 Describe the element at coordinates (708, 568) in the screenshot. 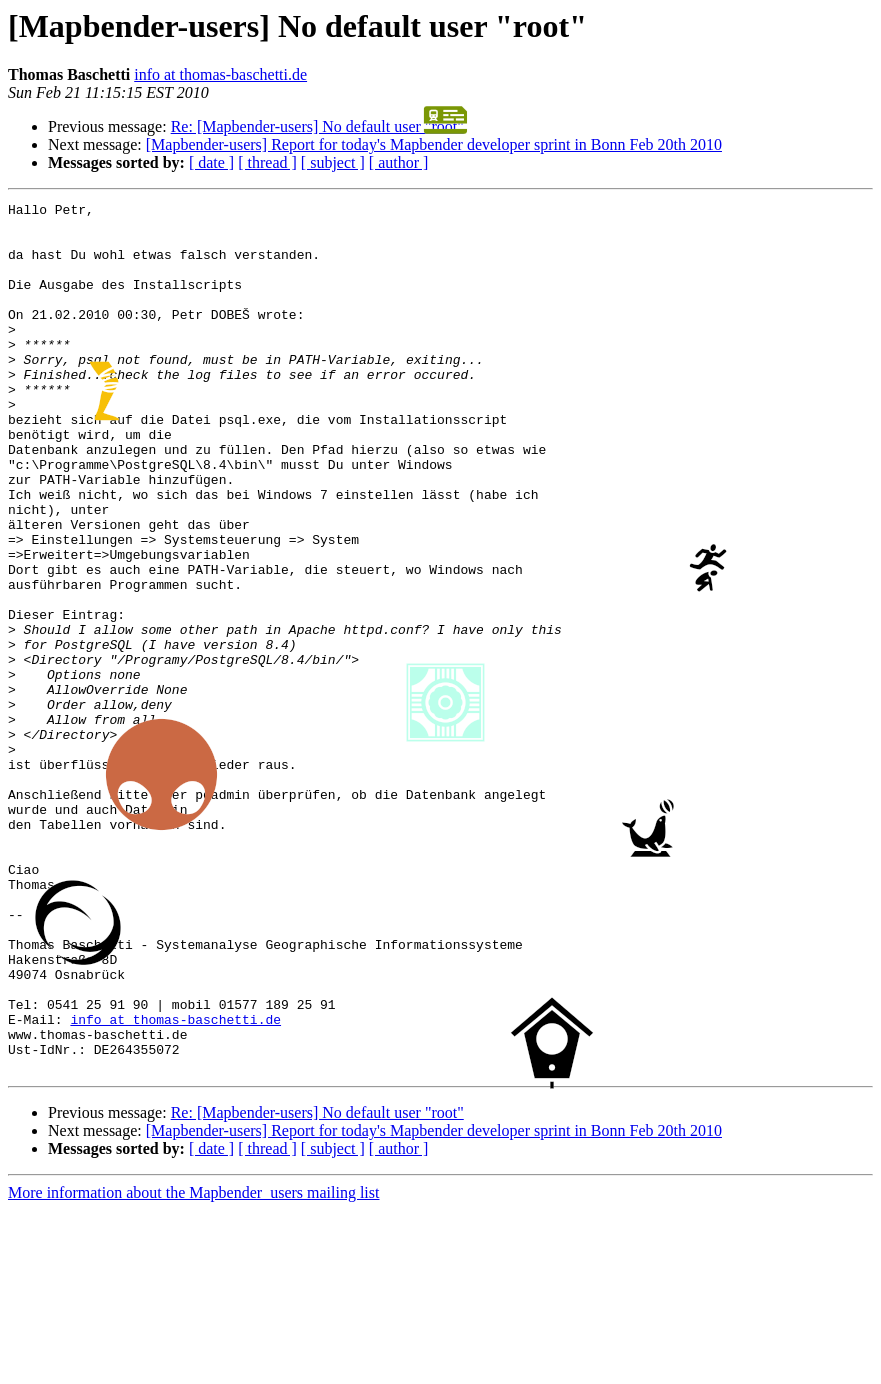

I see `play leapfrog mini-game` at that location.